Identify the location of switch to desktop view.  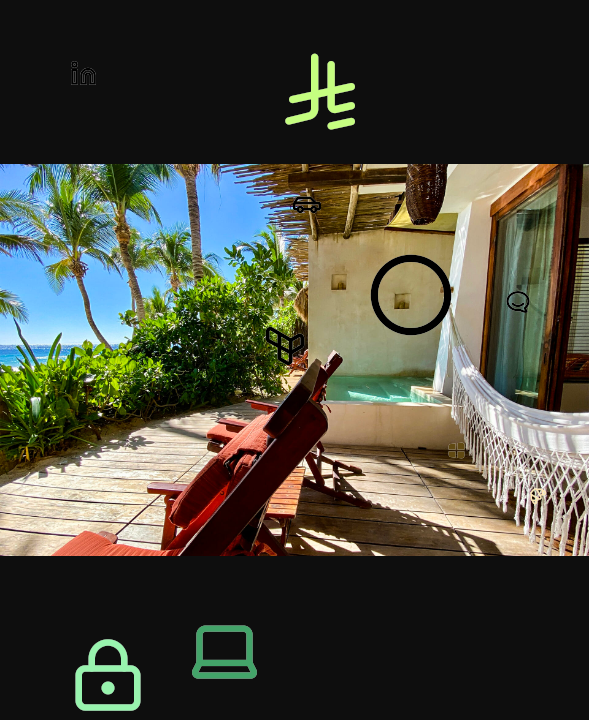
(224, 650).